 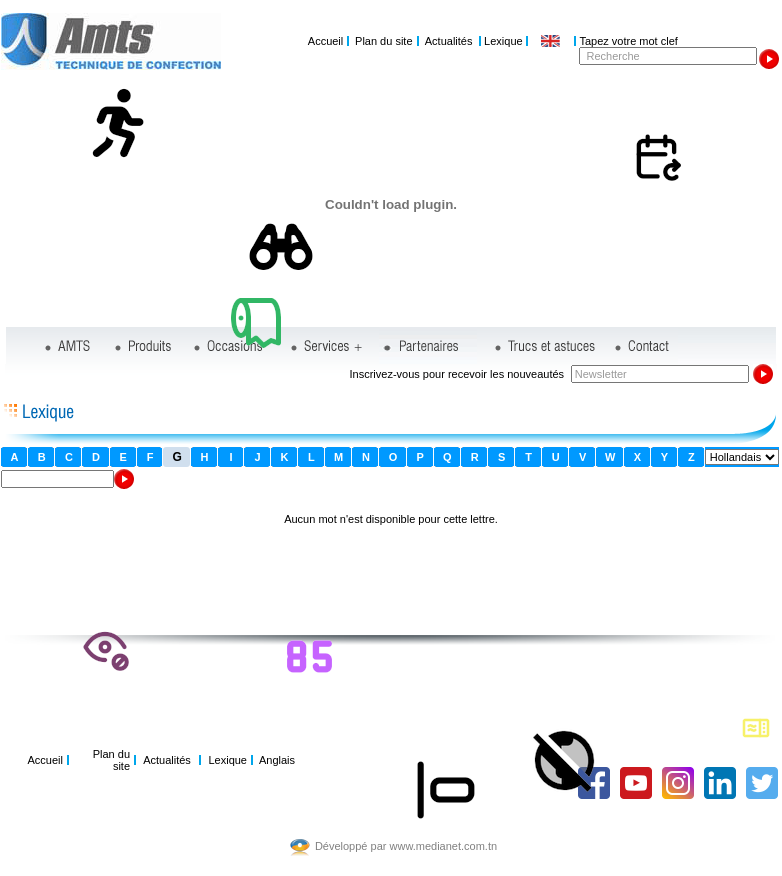 I want to click on set up a recurring event, so click(x=656, y=156).